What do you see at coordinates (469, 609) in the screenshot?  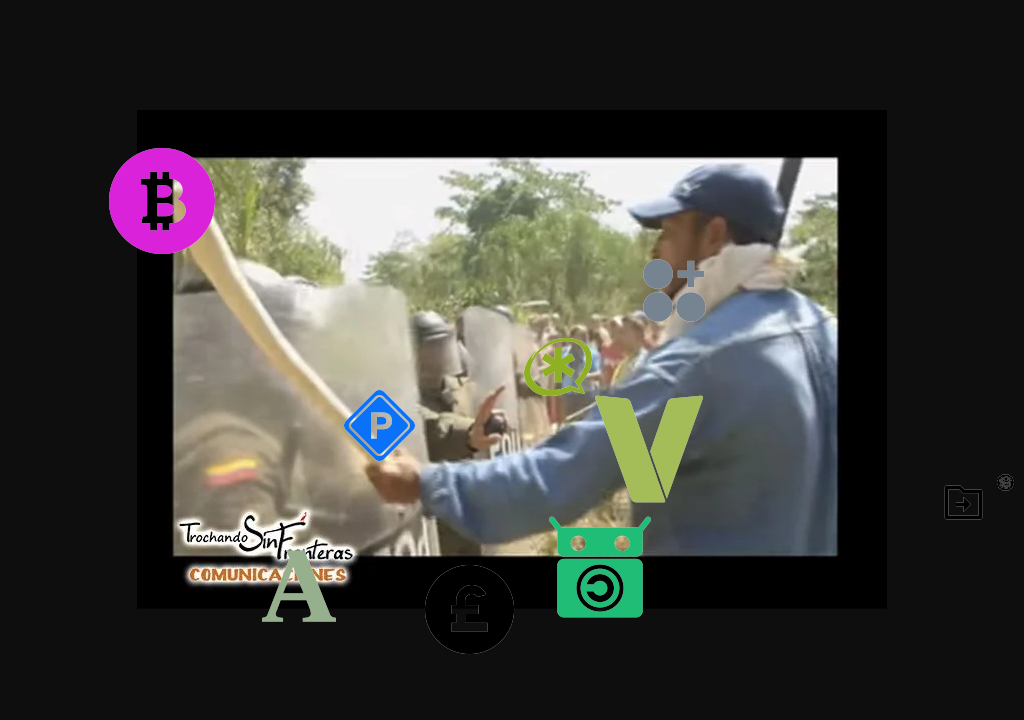 I see `view balance in british pounds` at bounding box center [469, 609].